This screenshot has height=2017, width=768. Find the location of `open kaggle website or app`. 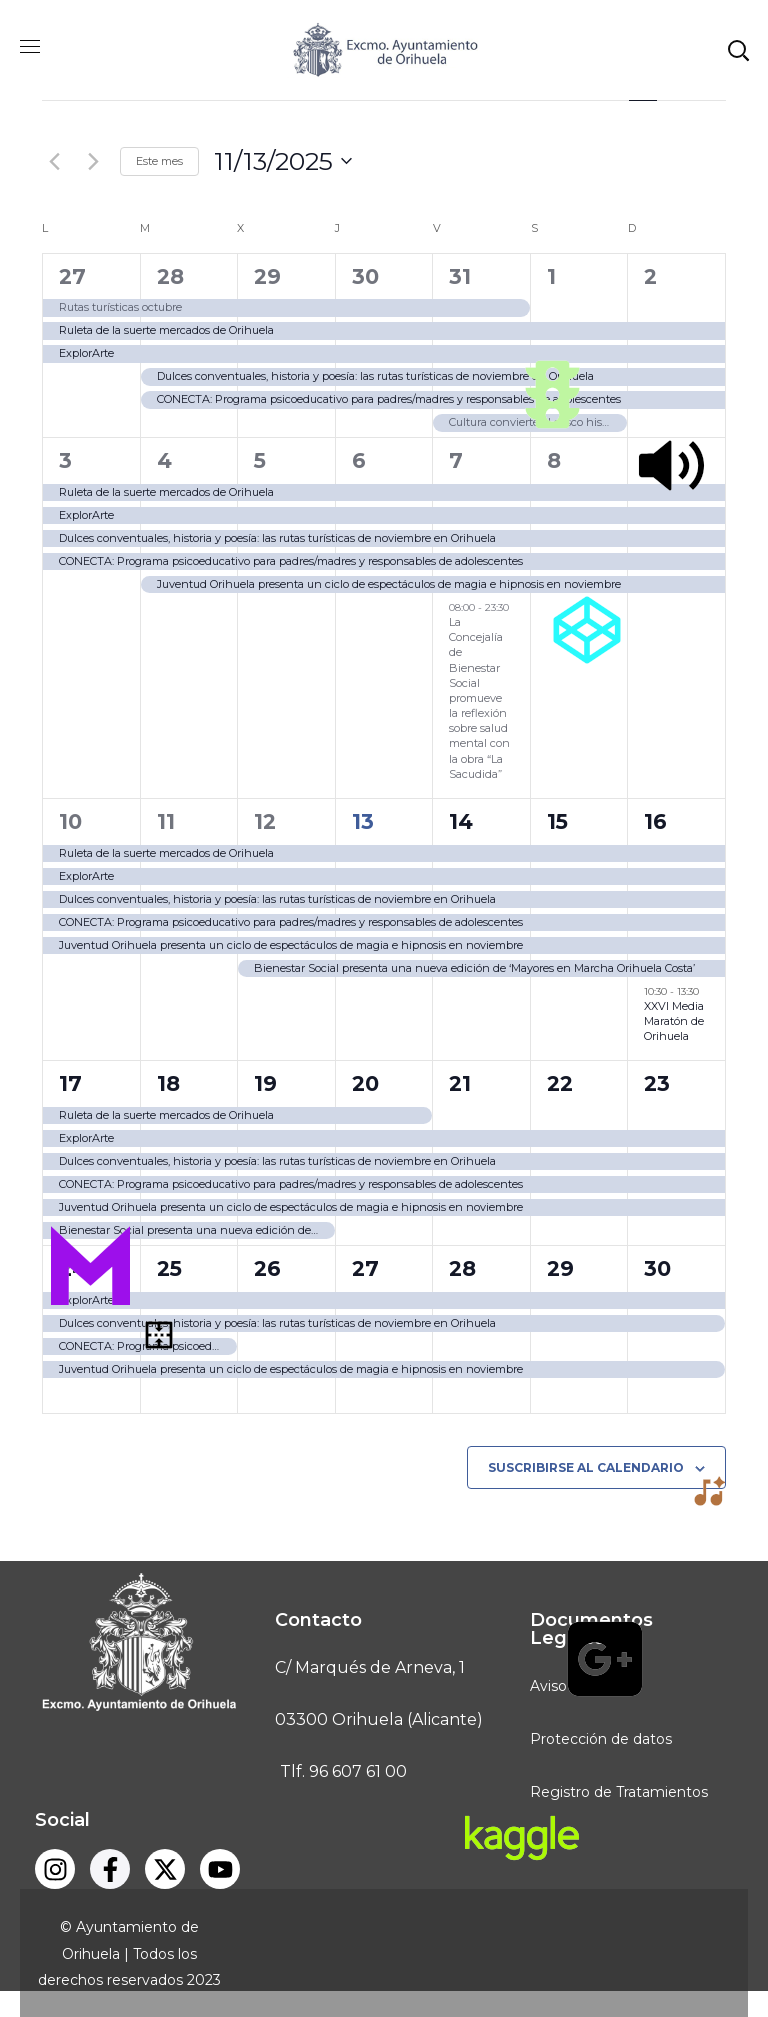

open kaggle website or app is located at coordinates (522, 1838).